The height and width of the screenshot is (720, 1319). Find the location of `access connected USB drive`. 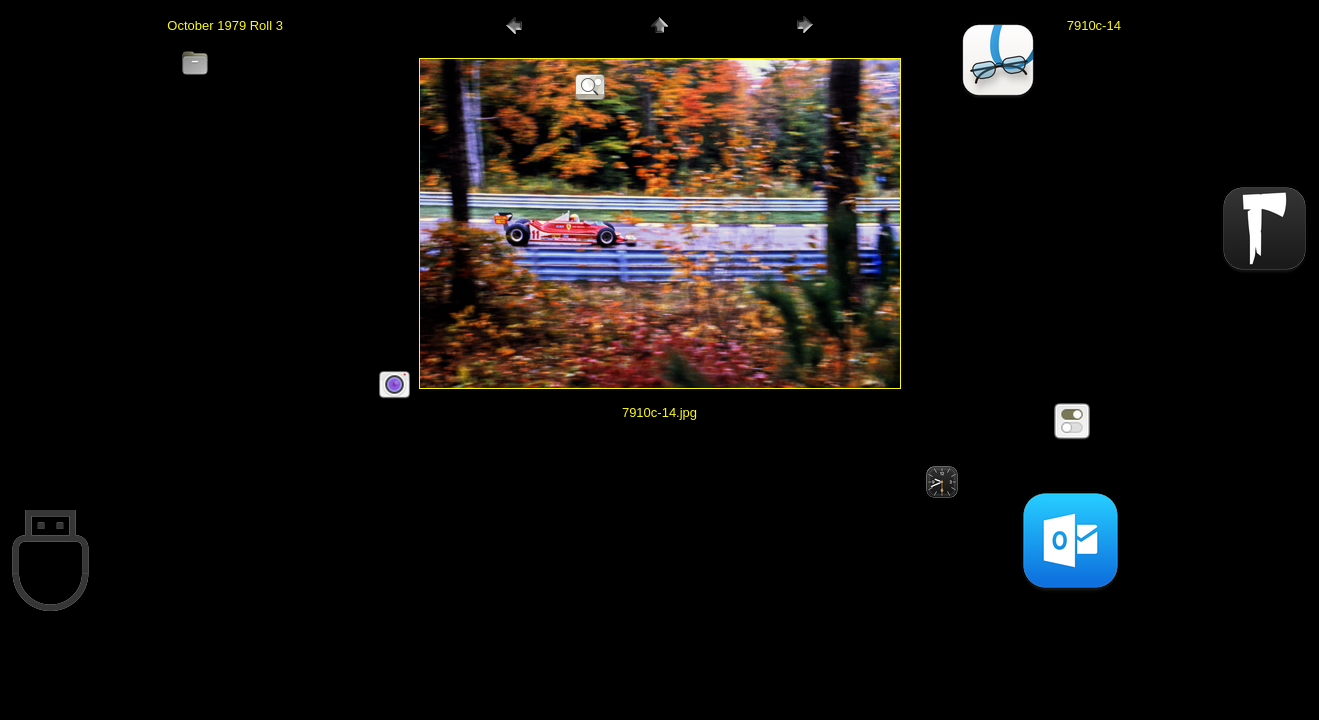

access connected USB drive is located at coordinates (50, 560).